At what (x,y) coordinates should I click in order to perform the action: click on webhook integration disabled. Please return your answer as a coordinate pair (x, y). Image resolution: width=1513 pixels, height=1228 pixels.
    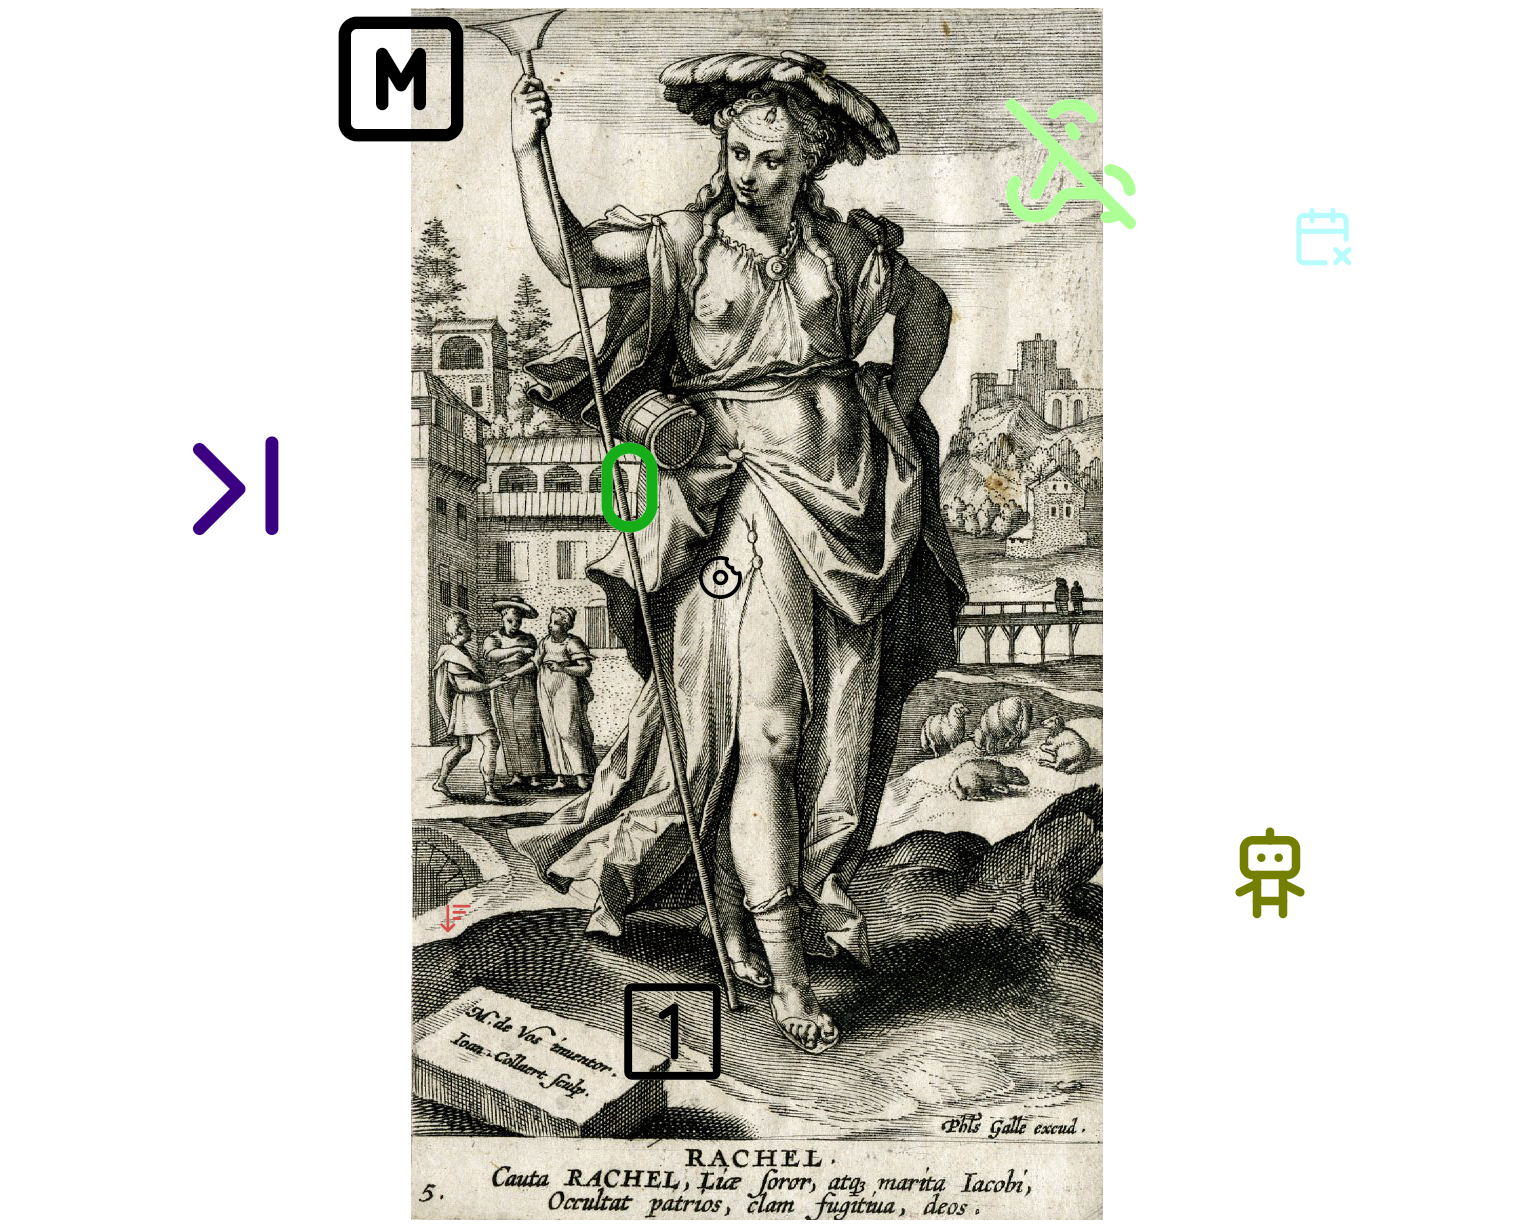
    Looking at the image, I should click on (1071, 164).